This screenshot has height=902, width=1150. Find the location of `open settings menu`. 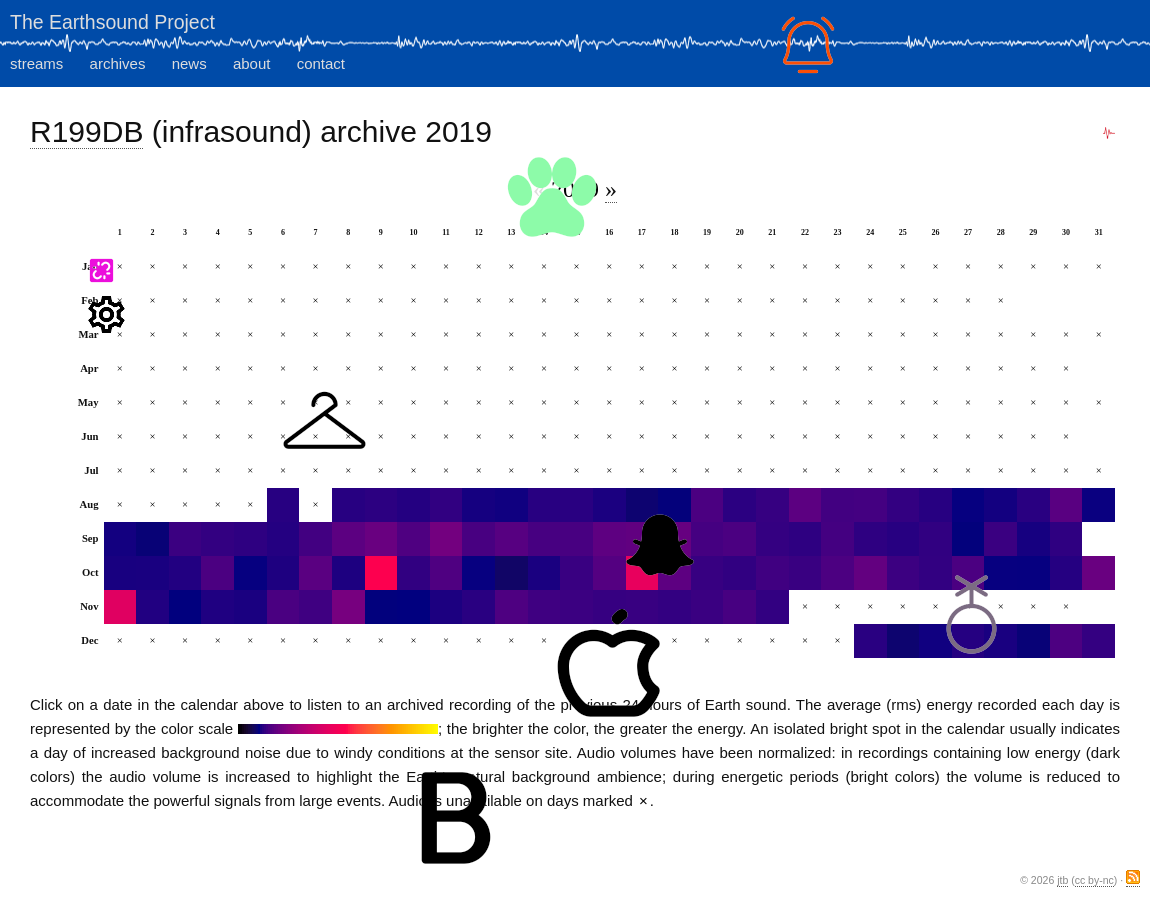

open settings menu is located at coordinates (106, 314).